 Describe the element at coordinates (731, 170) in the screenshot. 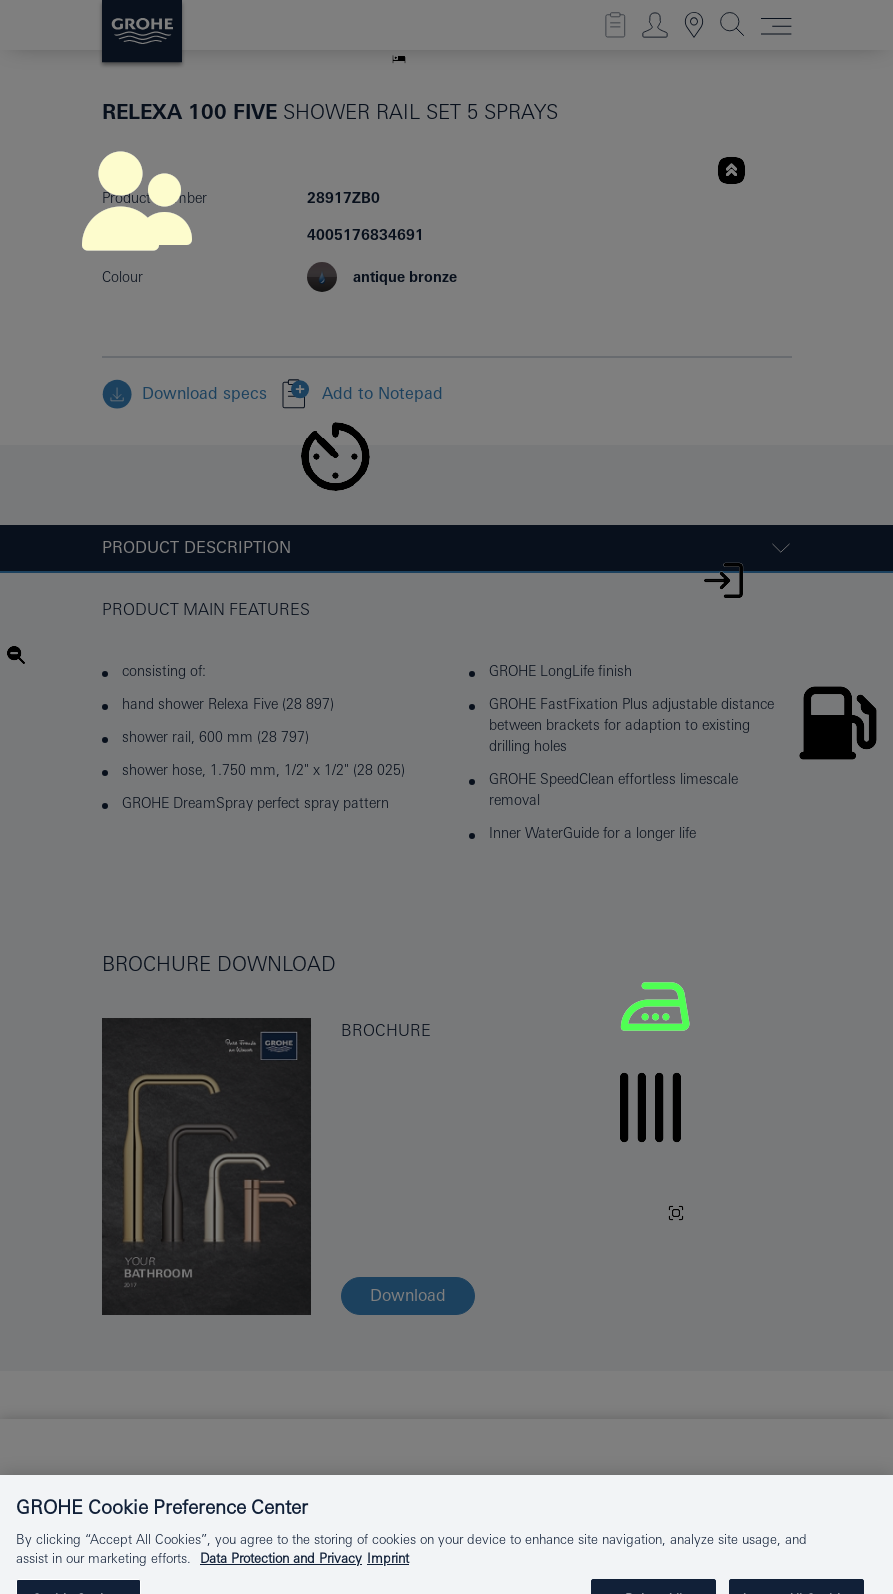

I see `scroll to top of page` at that location.